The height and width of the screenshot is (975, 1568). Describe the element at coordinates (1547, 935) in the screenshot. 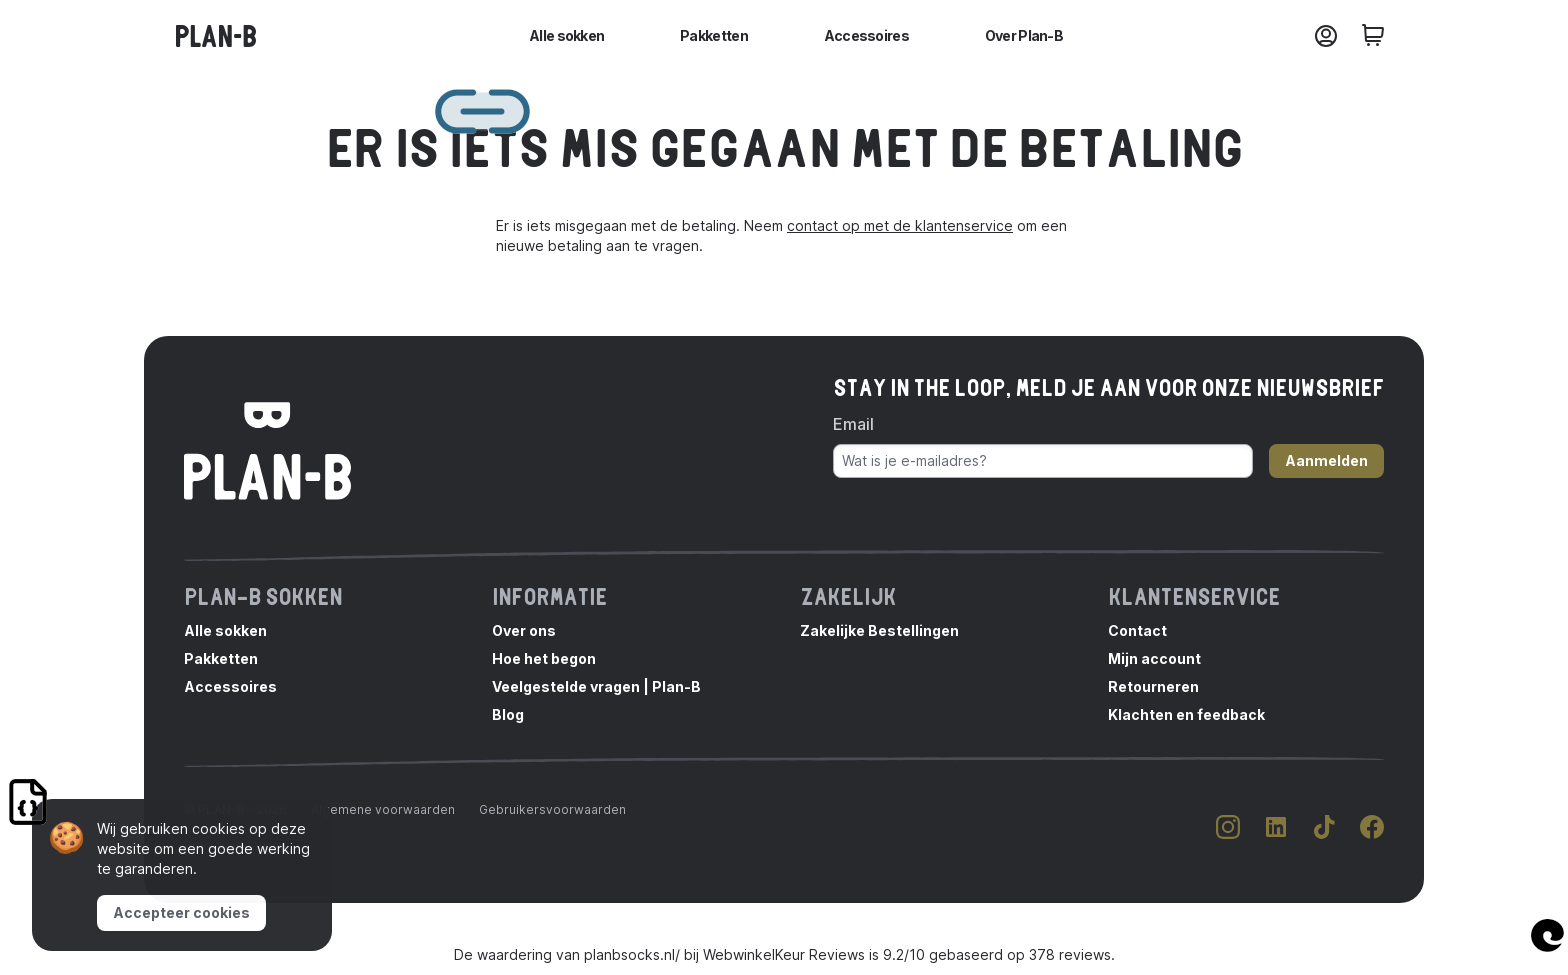

I see `open Microsoft Edge browser` at that location.